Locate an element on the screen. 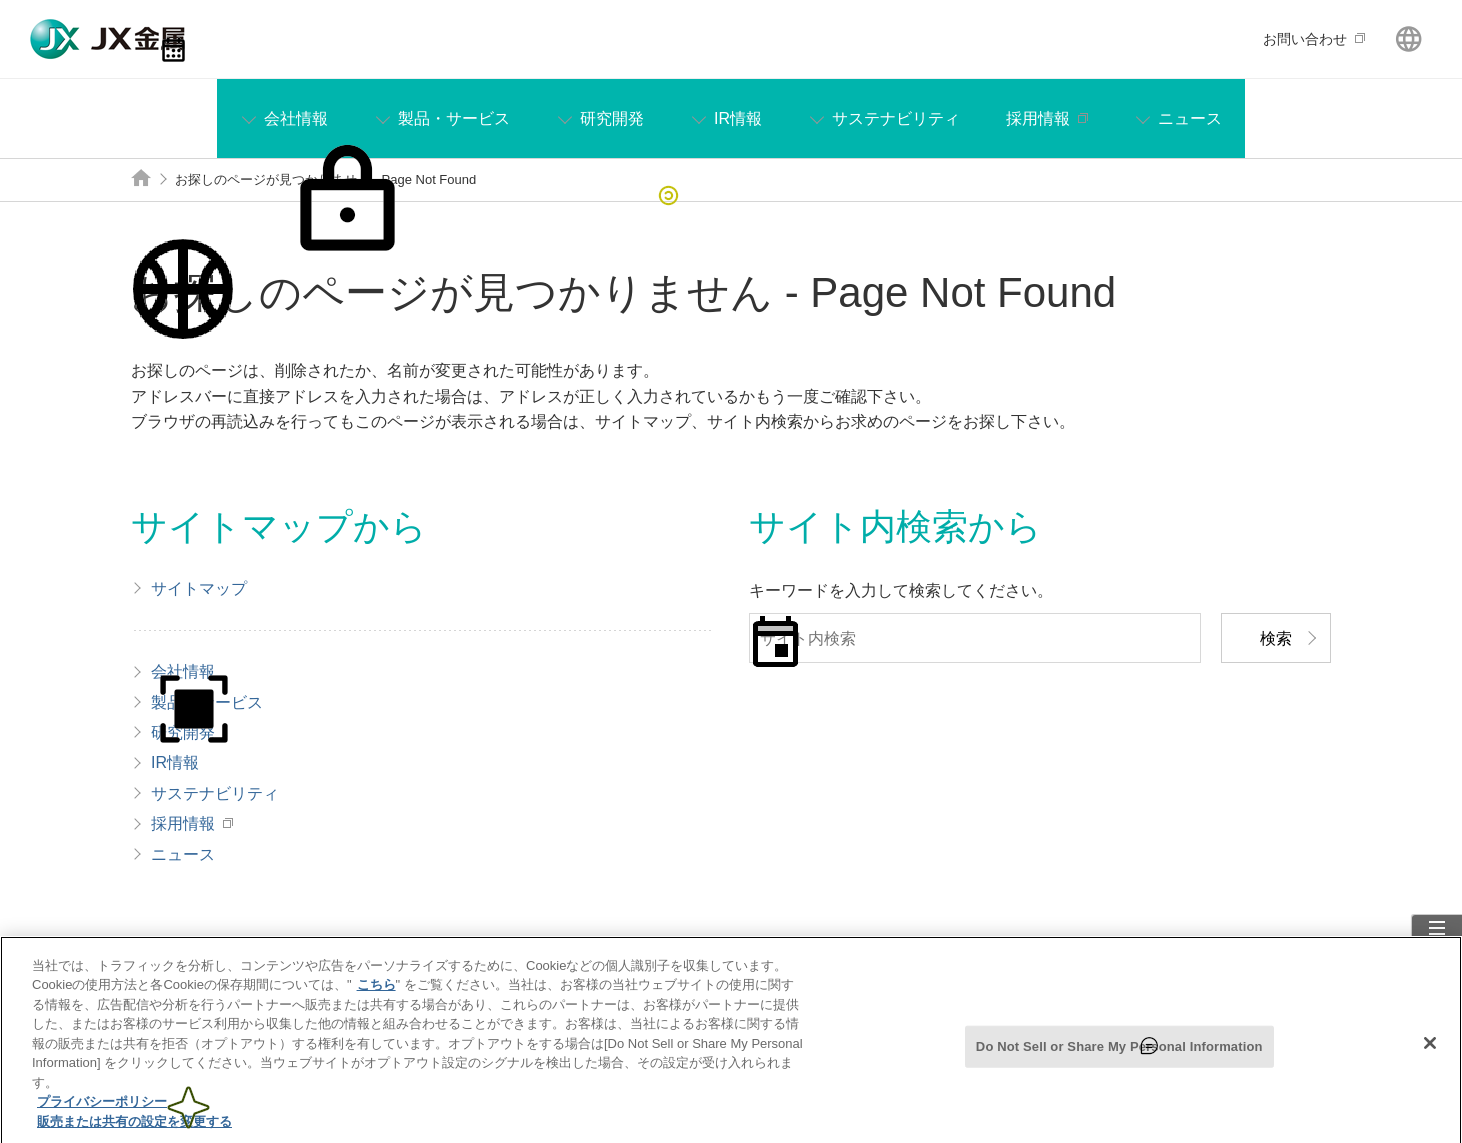  scan a QR code or barcode is located at coordinates (194, 709).